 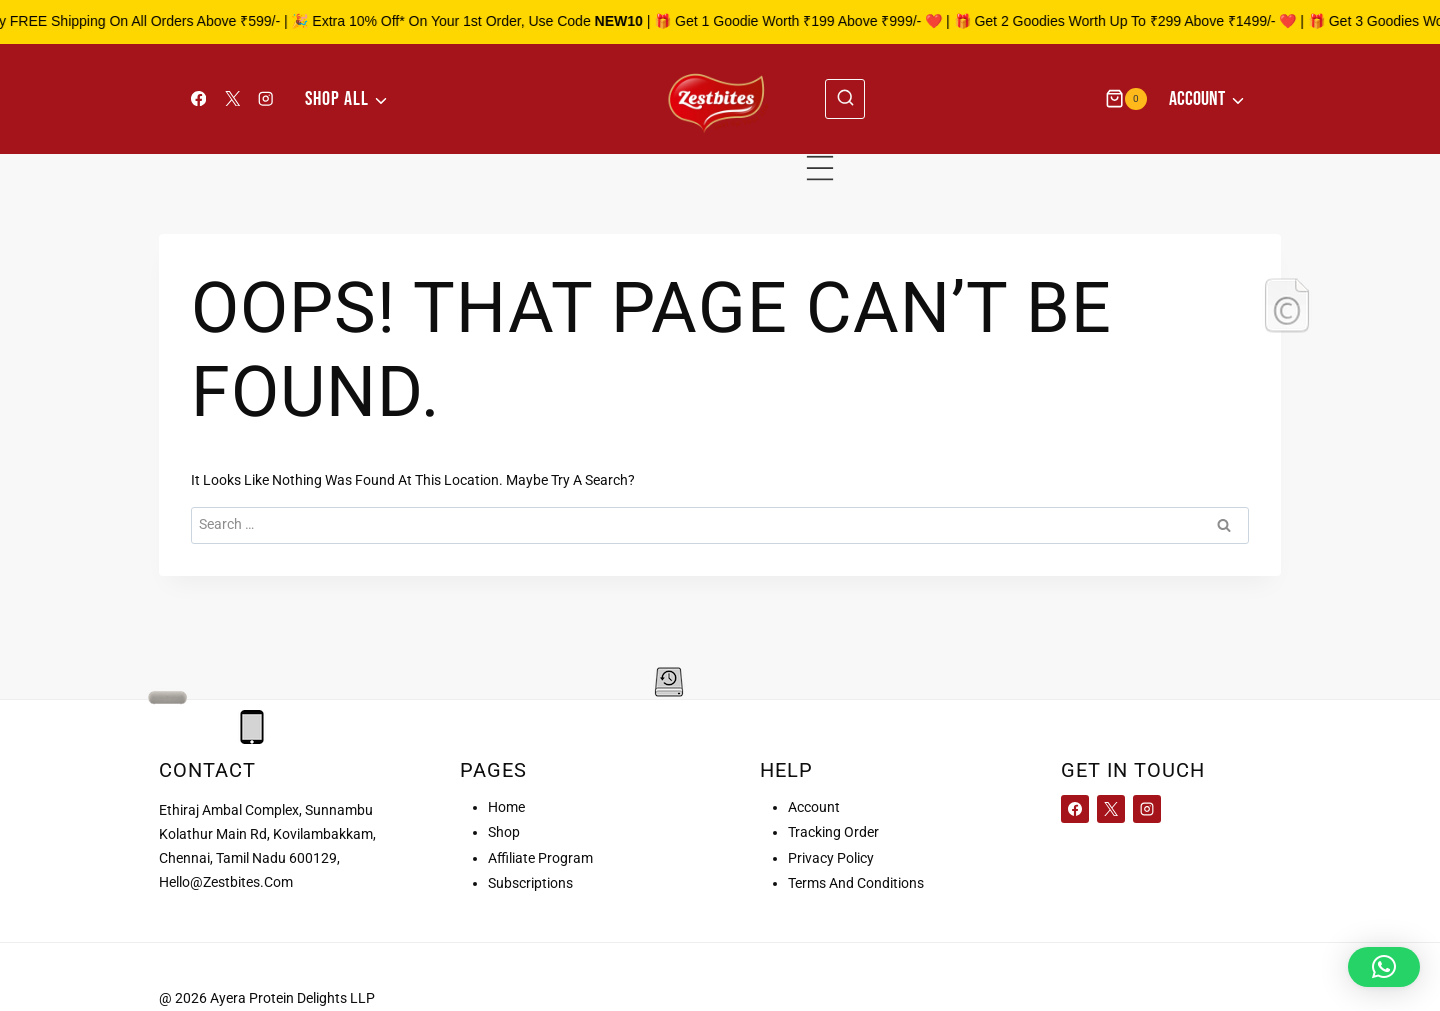 I want to click on open navigation menu, so click(x=820, y=169).